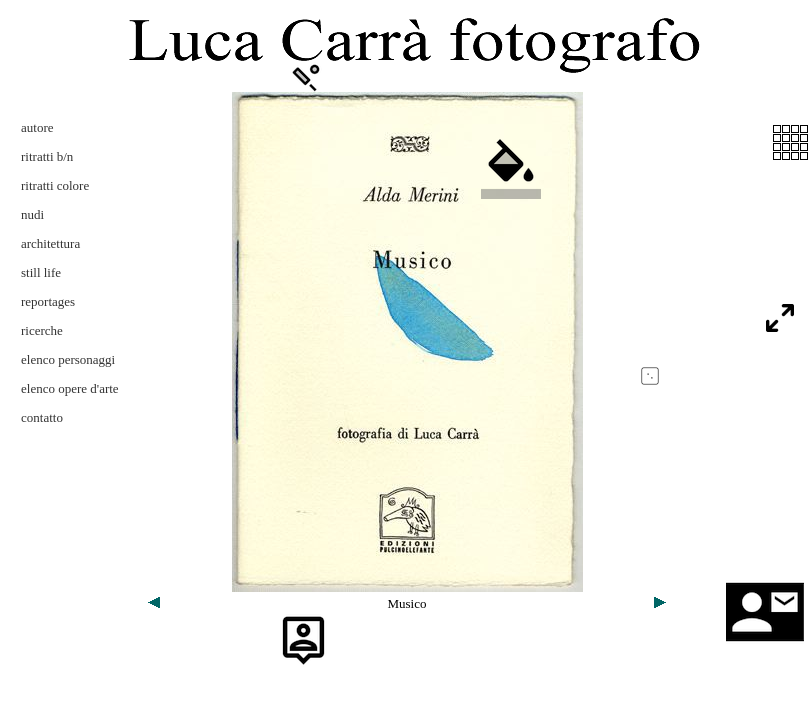 The image size is (811, 720). I want to click on fill selected area with color, so click(511, 169).